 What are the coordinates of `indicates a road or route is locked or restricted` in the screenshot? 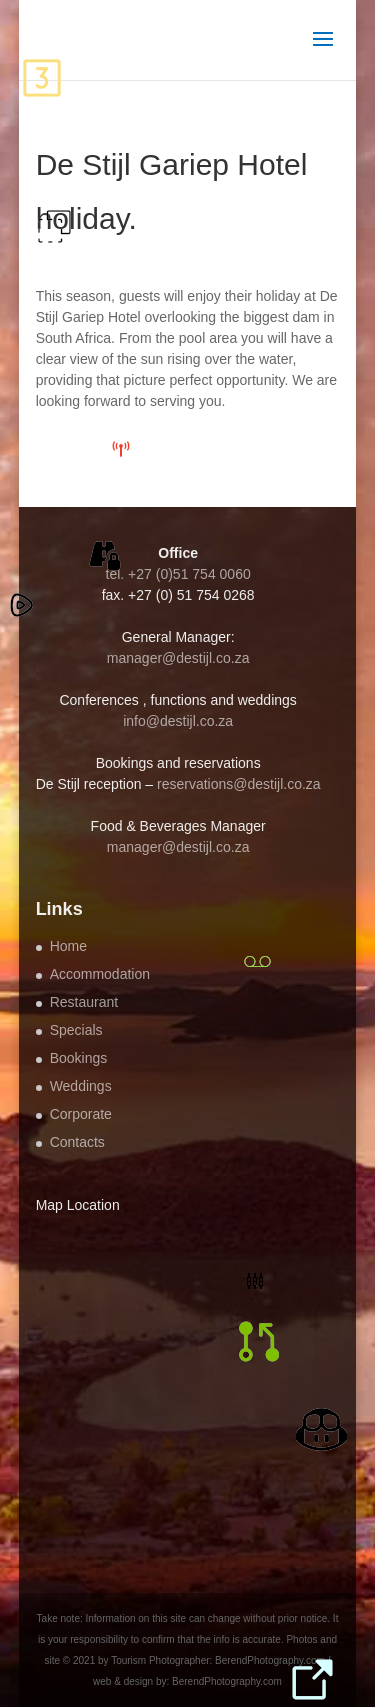 It's located at (104, 554).